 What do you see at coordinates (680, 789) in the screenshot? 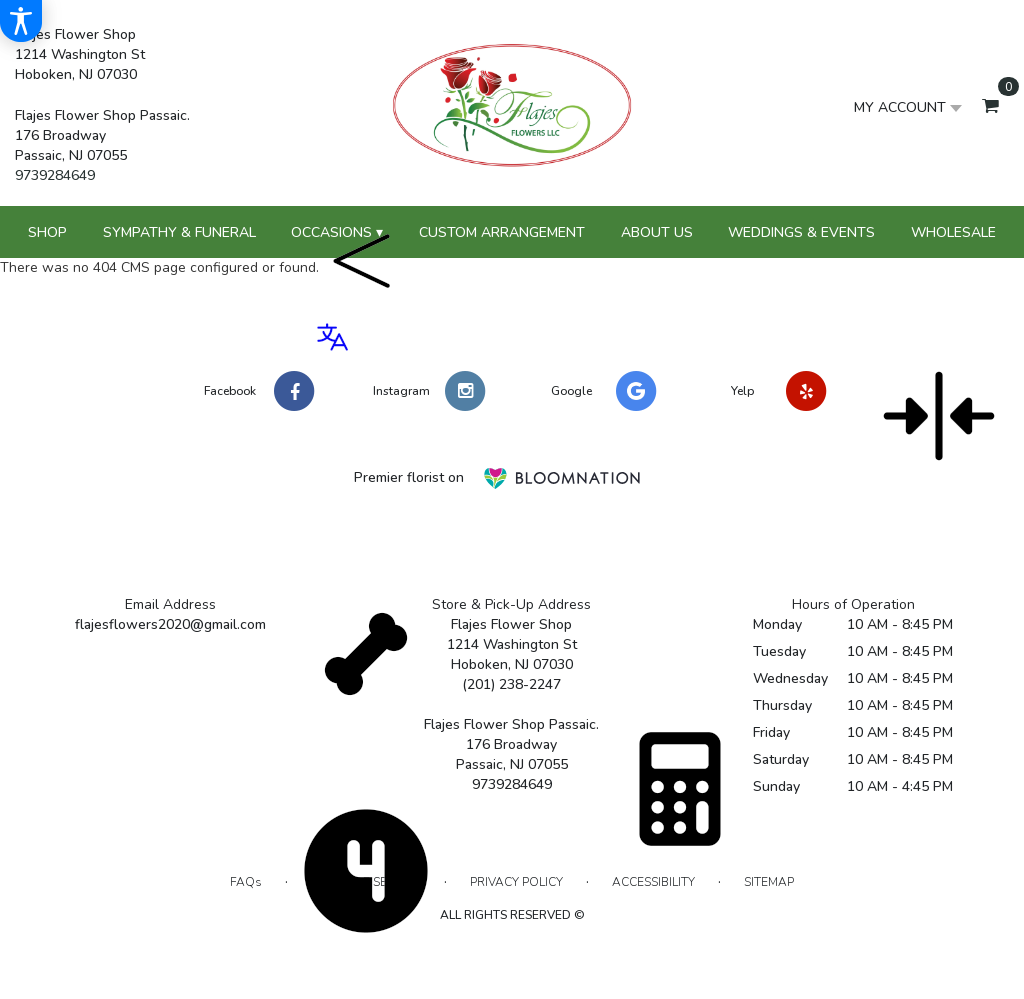
I see `open the calculator app` at bounding box center [680, 789].